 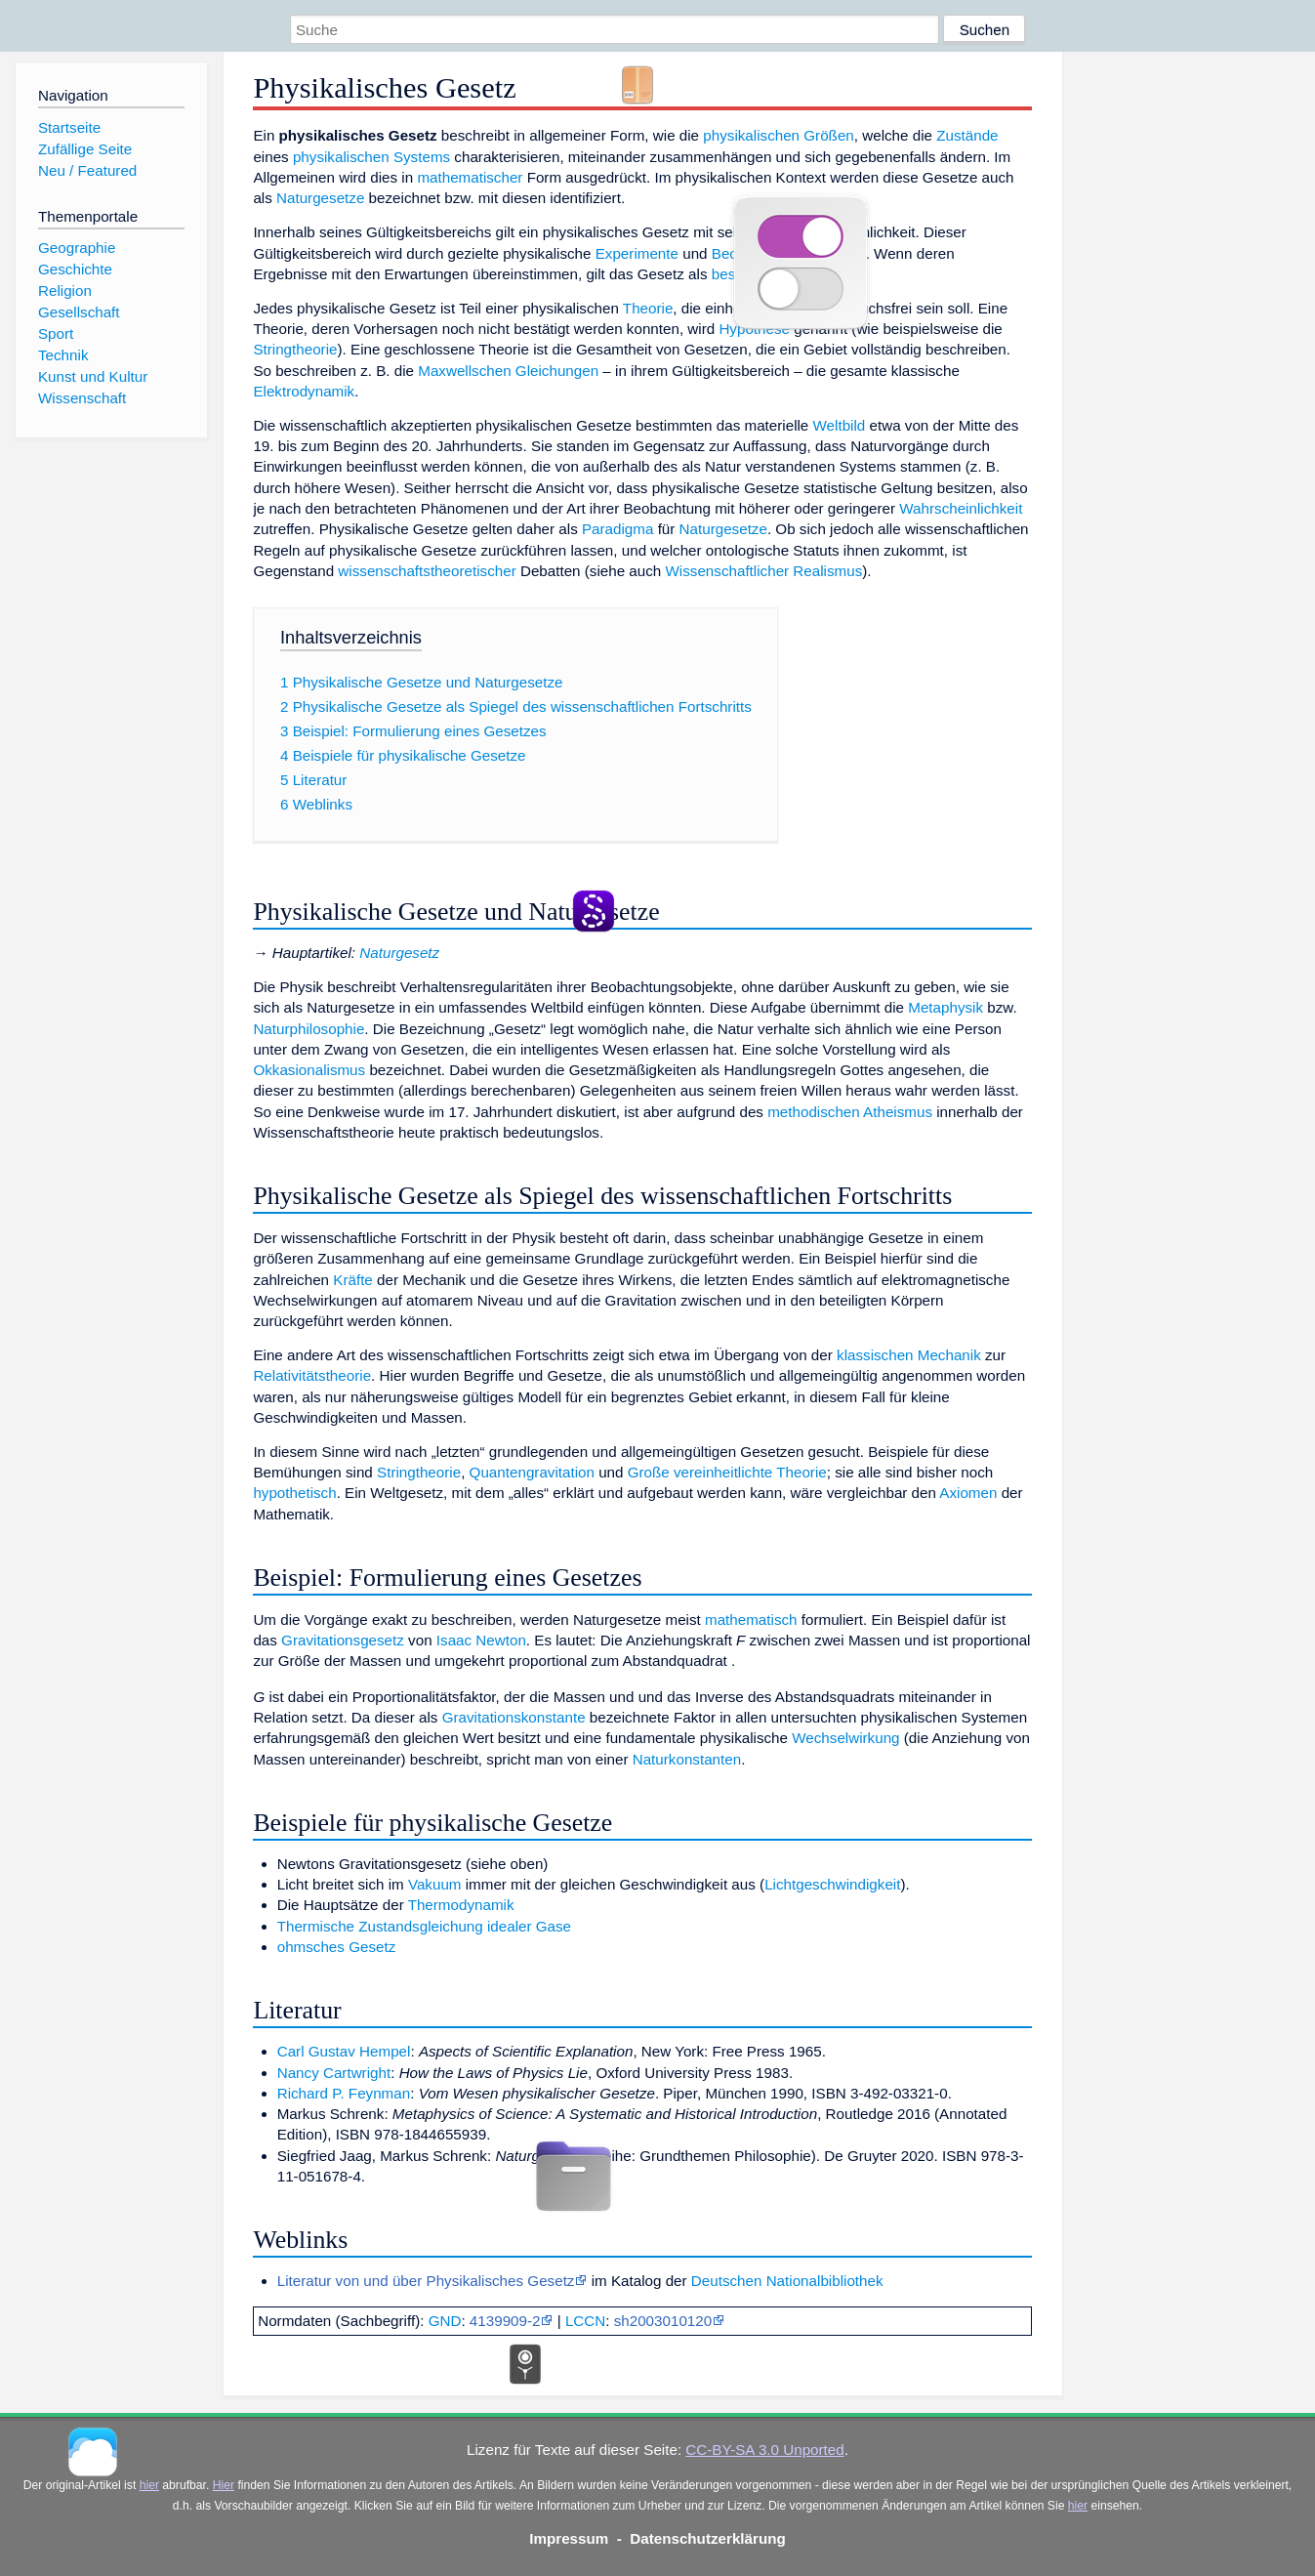 I want to click on open the files application, so click(x=573, y=2176).